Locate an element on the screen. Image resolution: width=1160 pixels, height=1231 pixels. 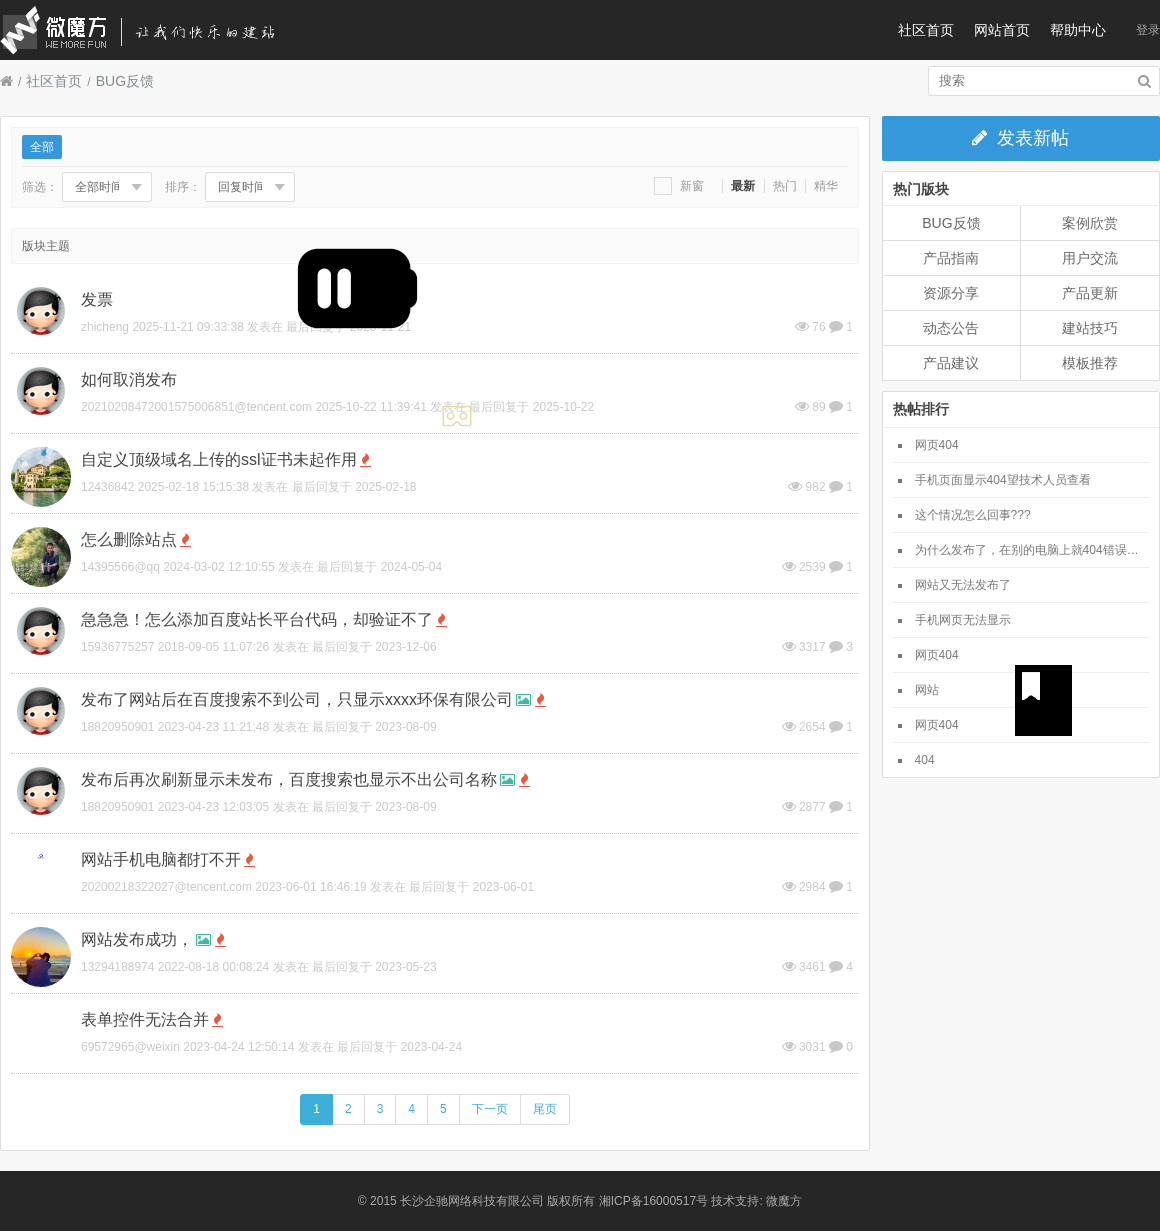
access your classes or courses is located at coordinates (1043, 700).